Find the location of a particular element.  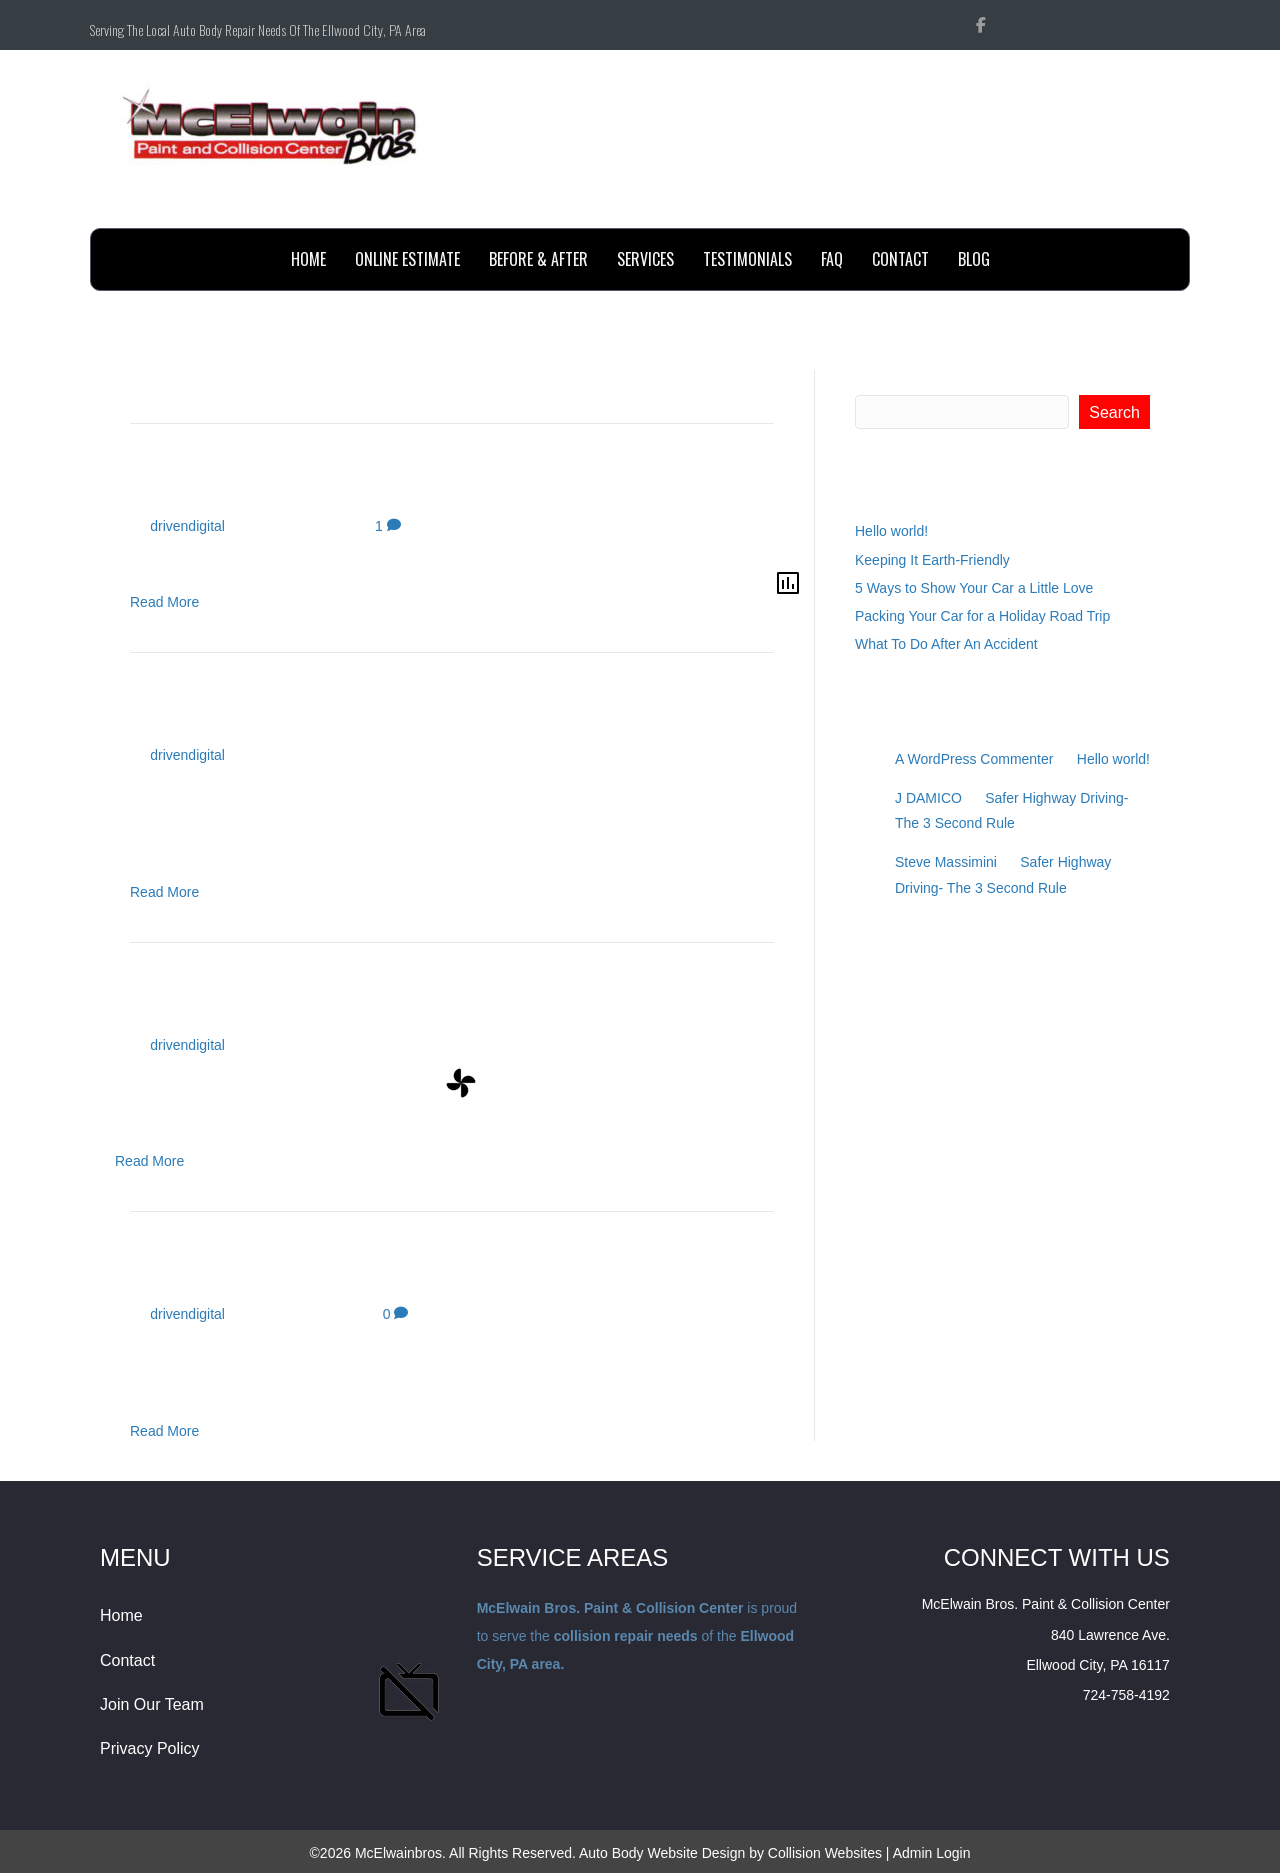

tv or display is currently off or unavailable is located at coordinates (409, 1692).